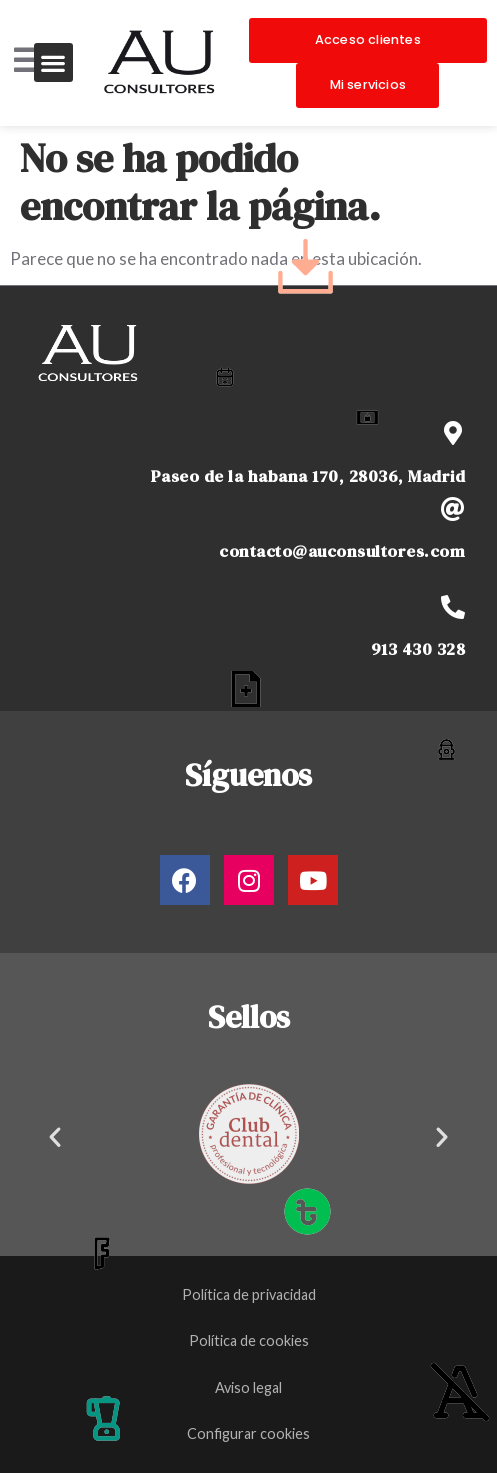 Image resolution: width=497 pixels, height=1473 pixels. Describe the element at coordinates (305, 268) in the screenshot. I see `download a file to your device` at that location.